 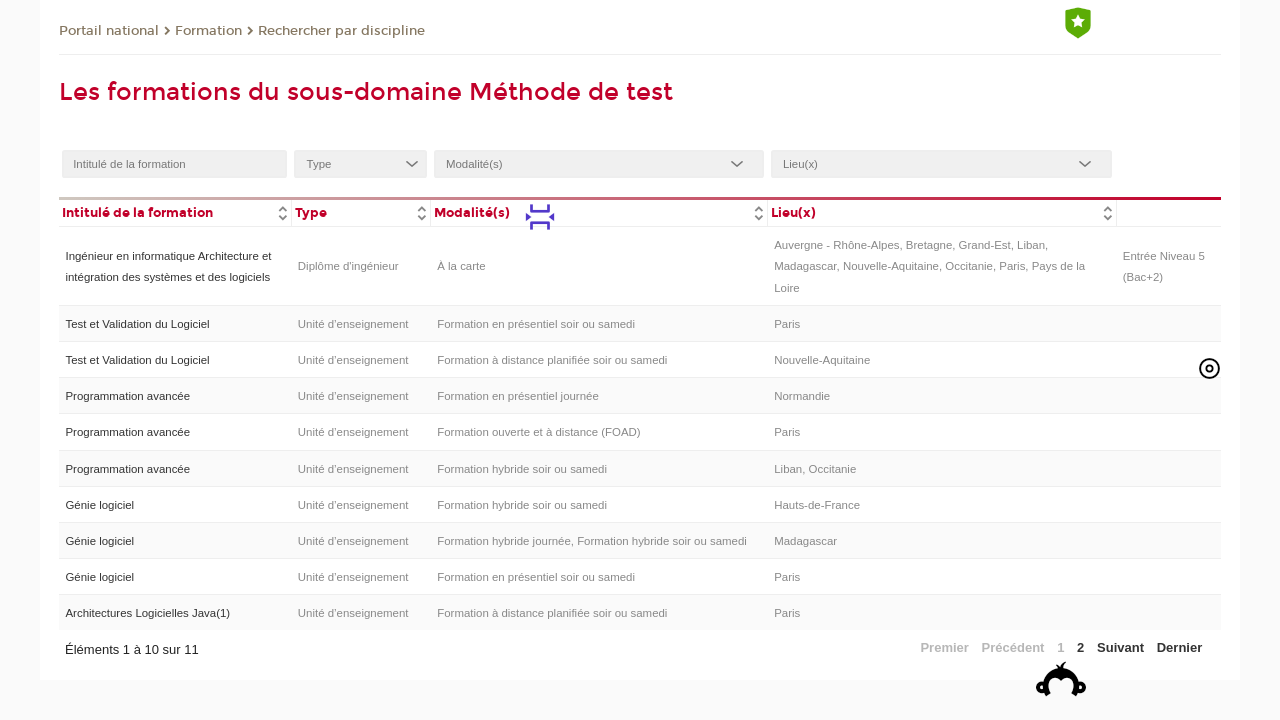 I want to click on open SurveyMonkey app, so click(x=1061, y=679).